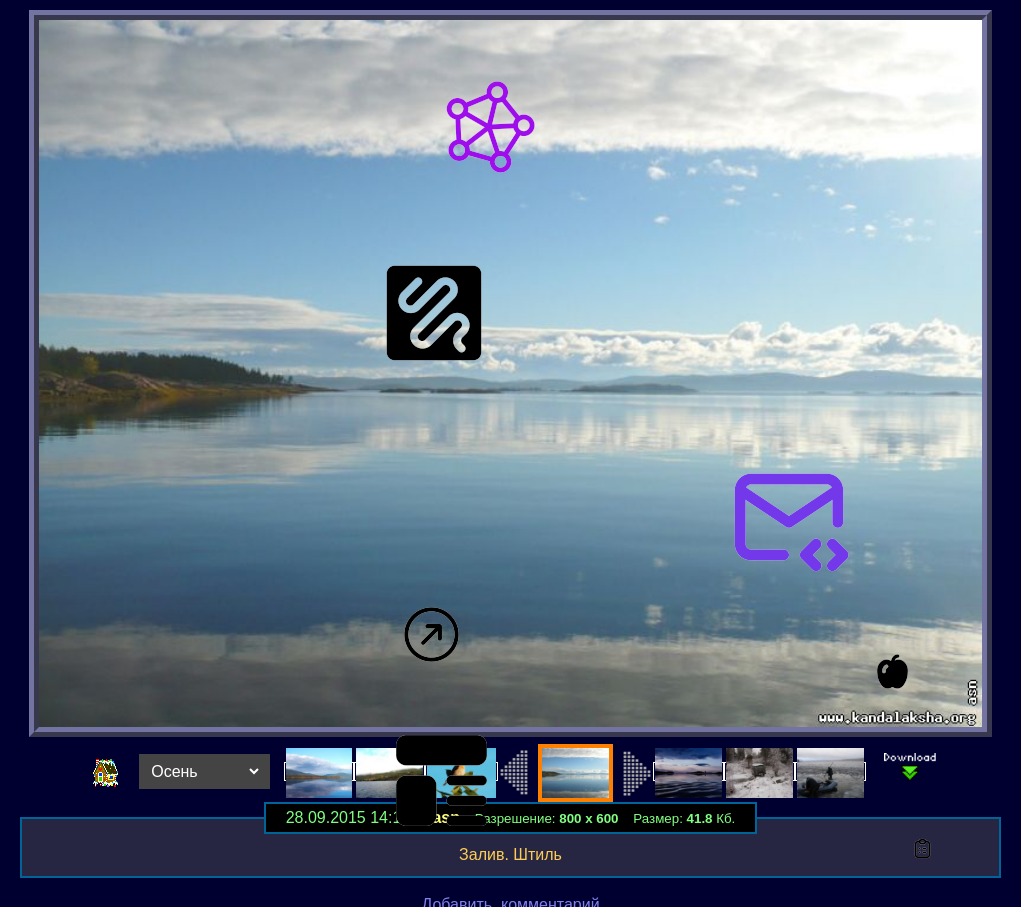 This screenshot has width=1021, height=907. What do you see at coordinates (892, 671) in the screenshot?
I see `access health or nutrition tracking features` at bounding box center [892, 671].